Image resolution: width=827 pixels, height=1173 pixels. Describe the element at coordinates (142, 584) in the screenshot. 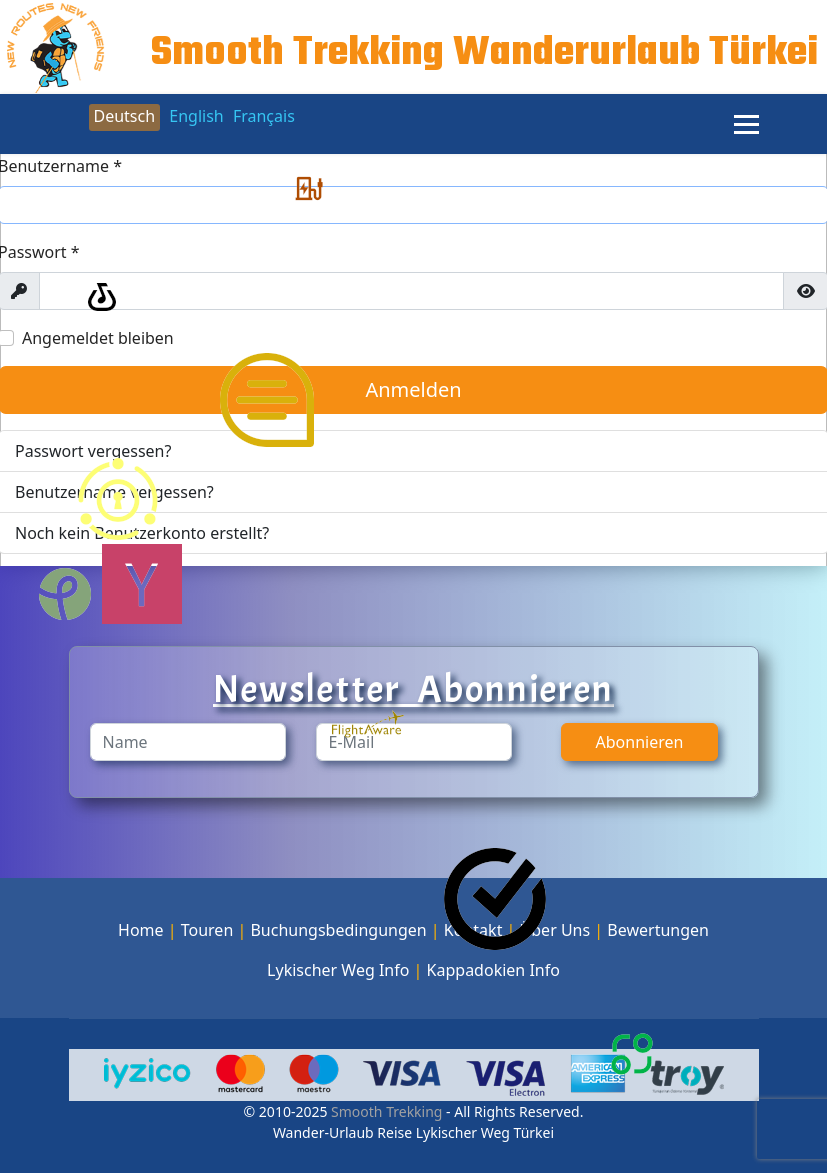

I see `visit Y Combinator website` at that location.